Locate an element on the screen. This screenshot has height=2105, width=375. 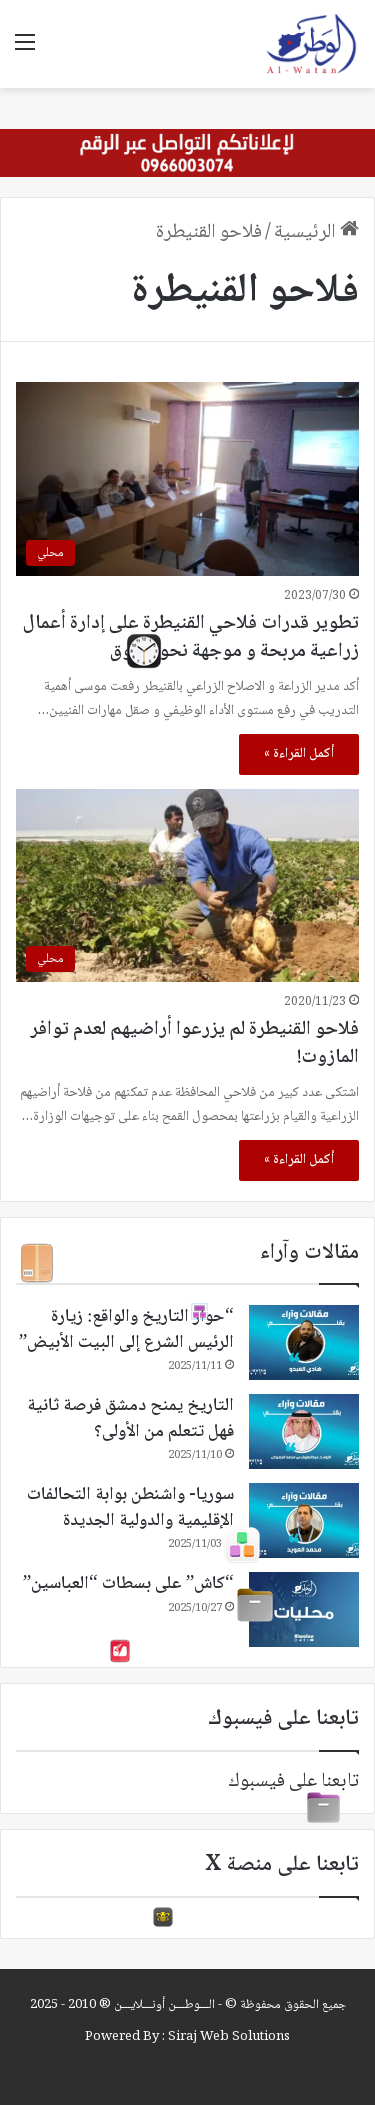
open the clock app is located at coordinates (144, 651).